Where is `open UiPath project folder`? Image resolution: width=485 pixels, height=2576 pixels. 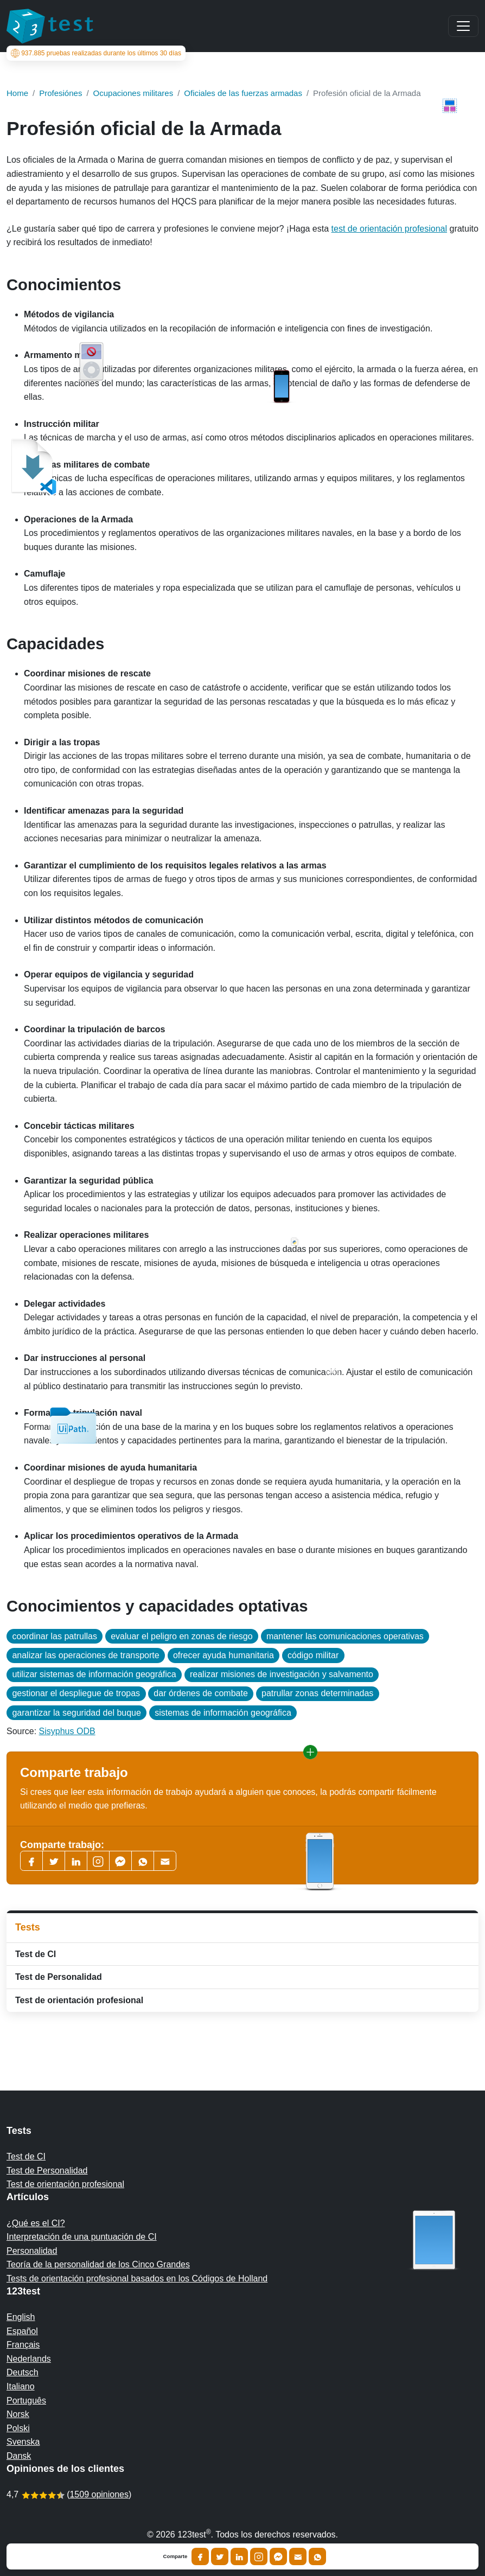
open UiPath project folder is located at coordinates (73, 1427).